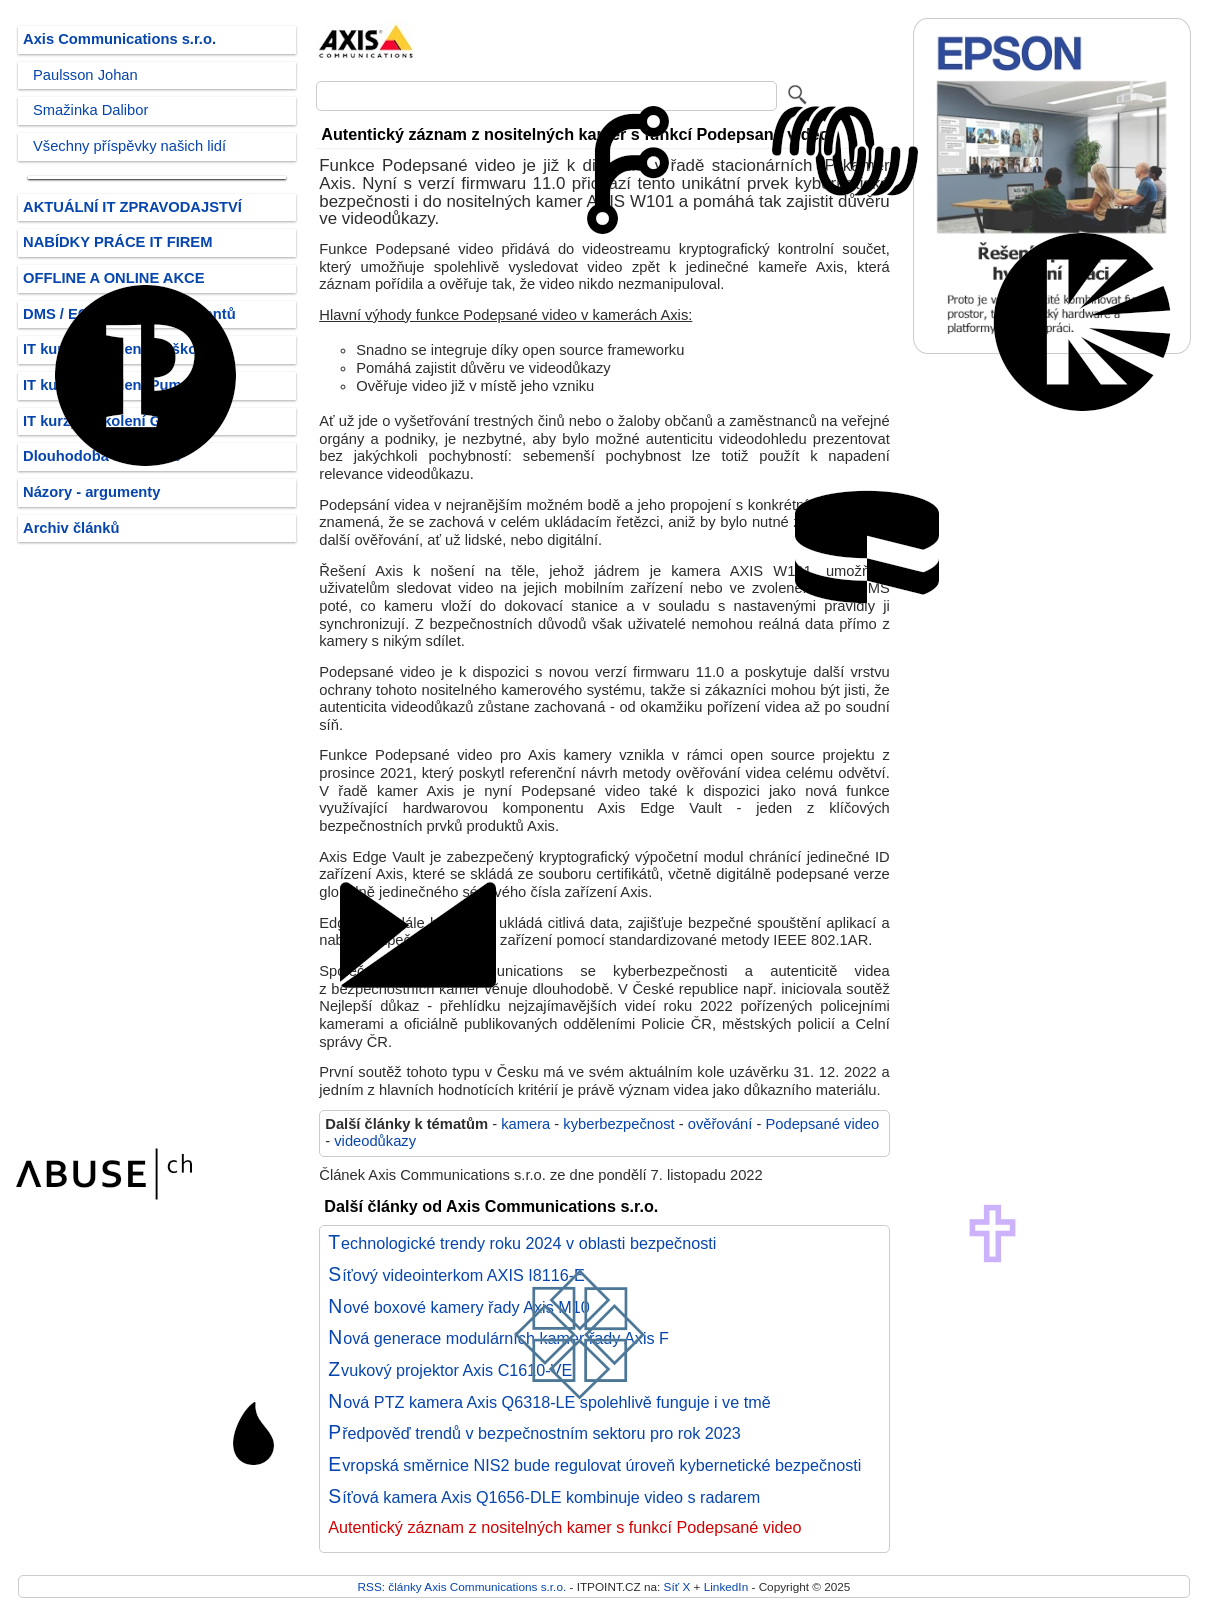 The width and height of the screenshot is (1209, 1606). Describe the element at coordinates (867, 547) in the screenshot. I see `CakePHP framework logo` at that location.